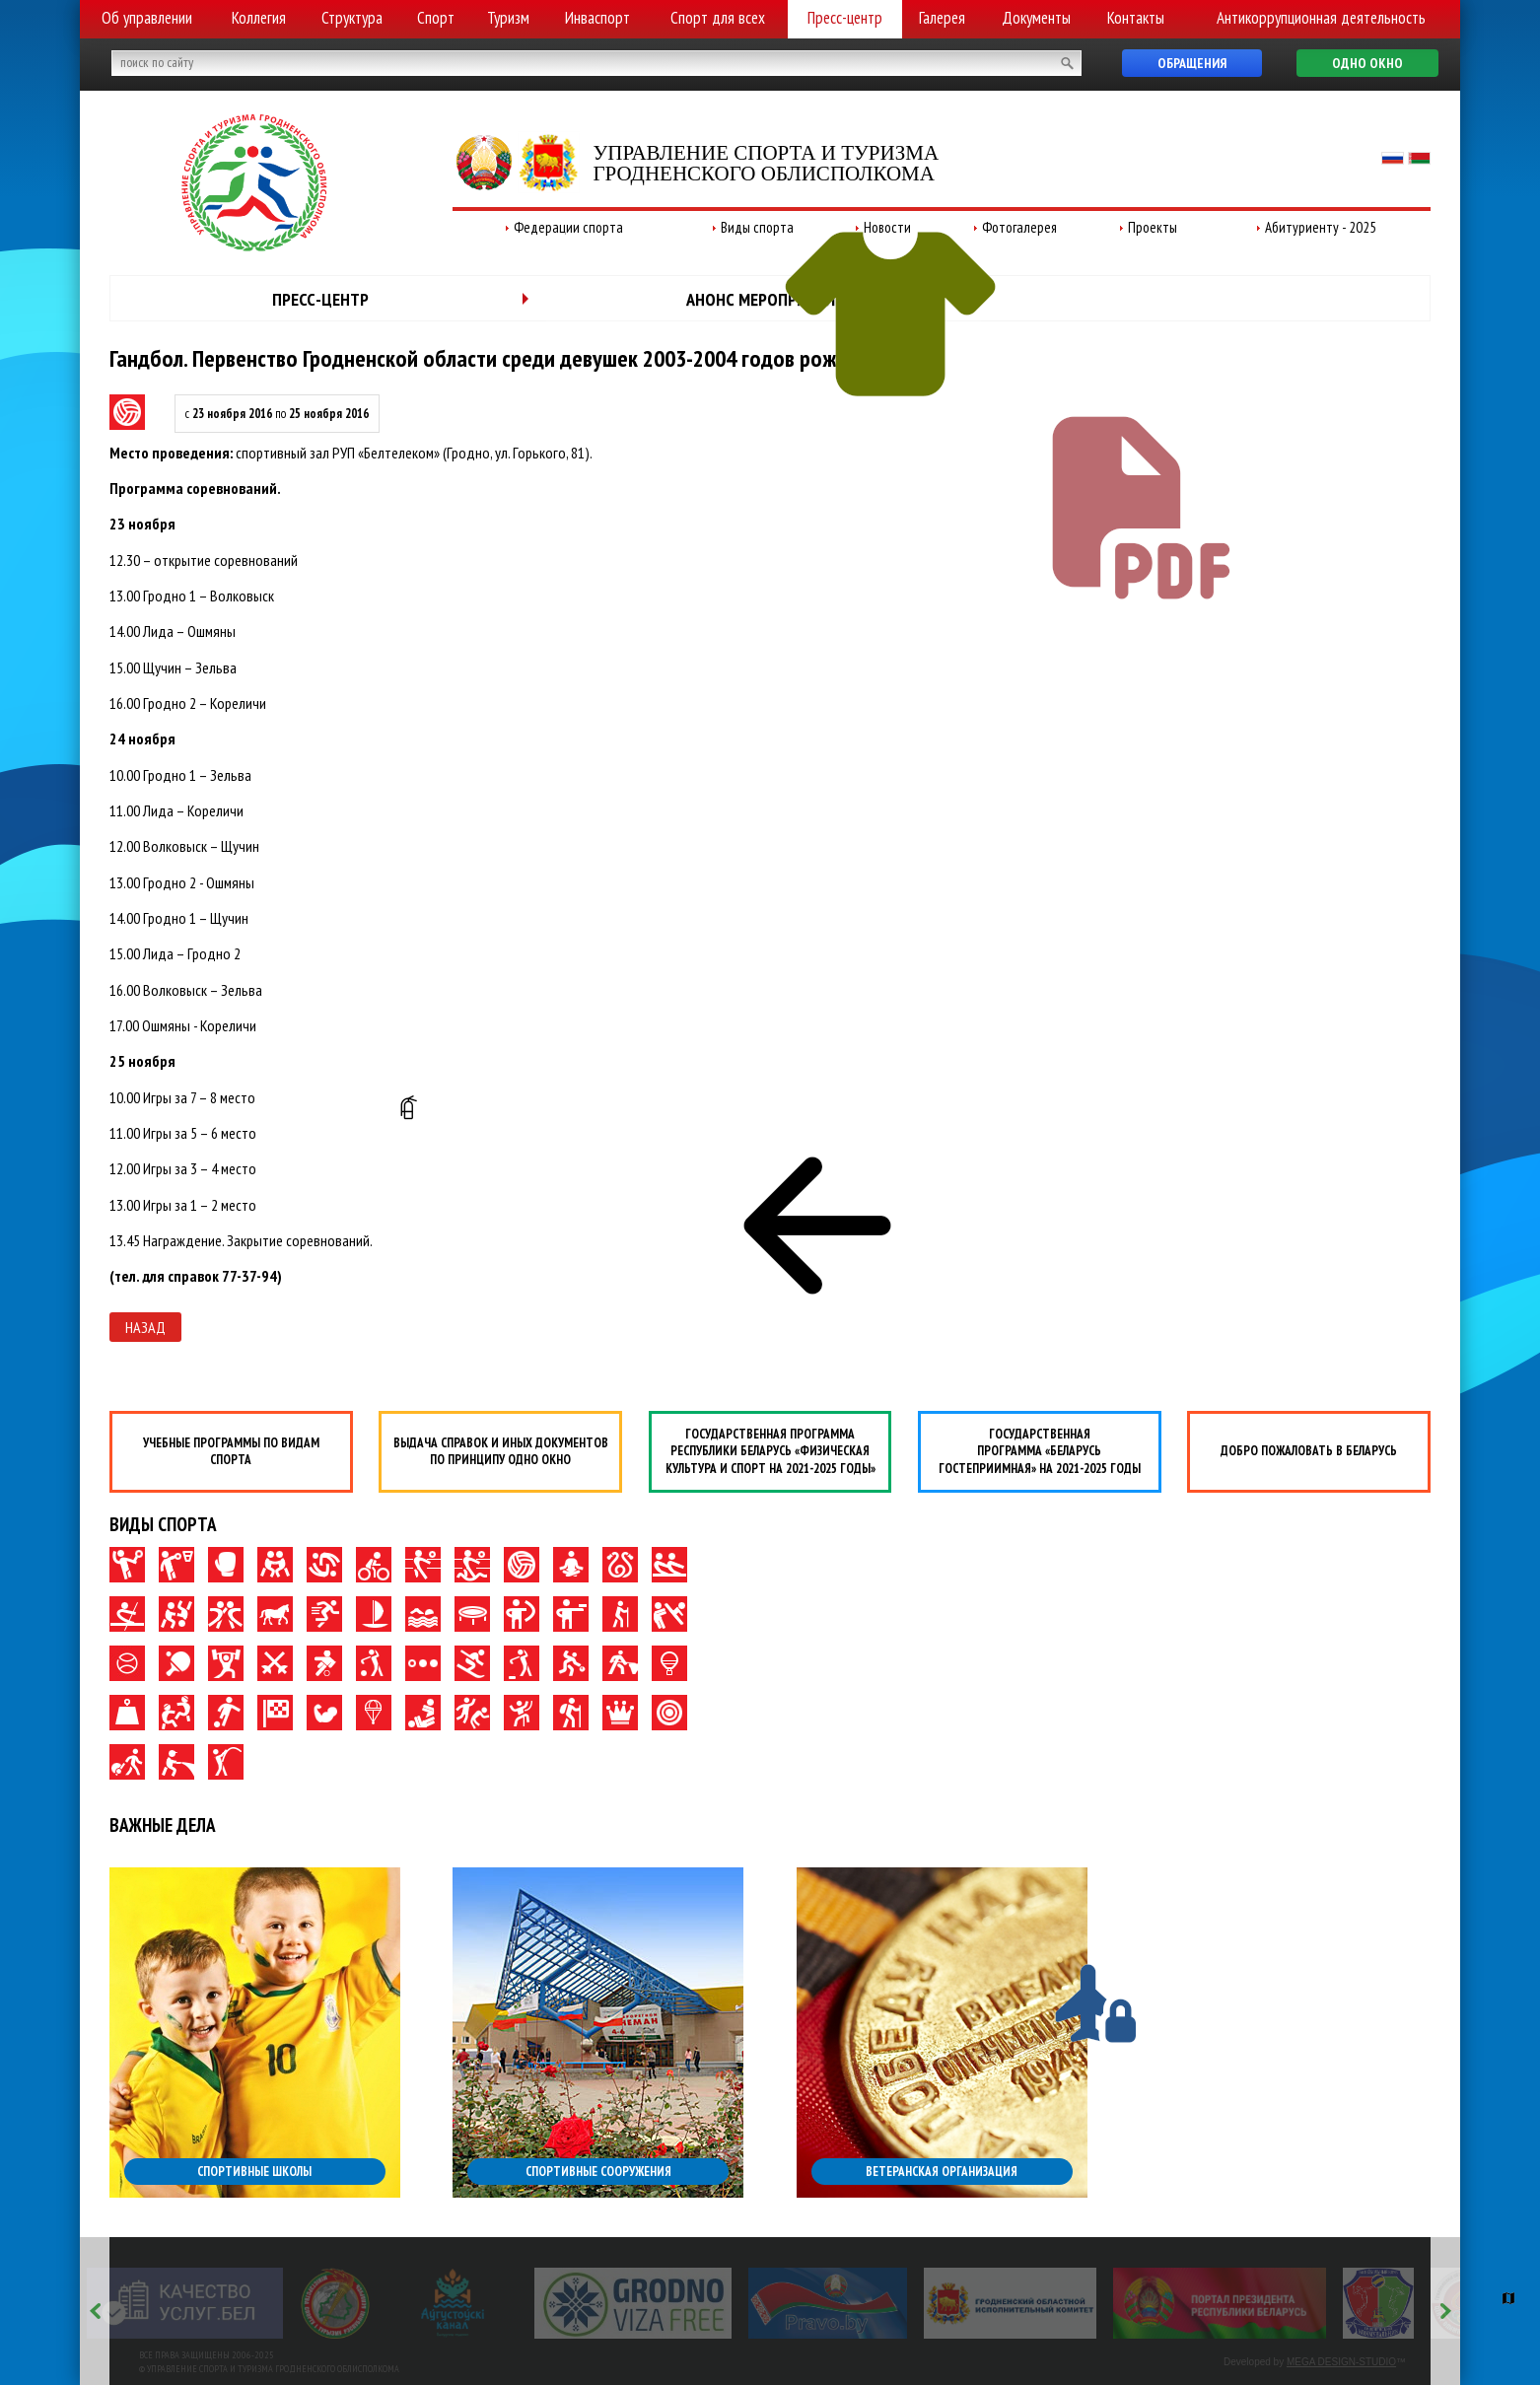 The width and height of the screenshot is (1540, 2385). I want to click on browse clothing or apparel items, so click(890, 309).